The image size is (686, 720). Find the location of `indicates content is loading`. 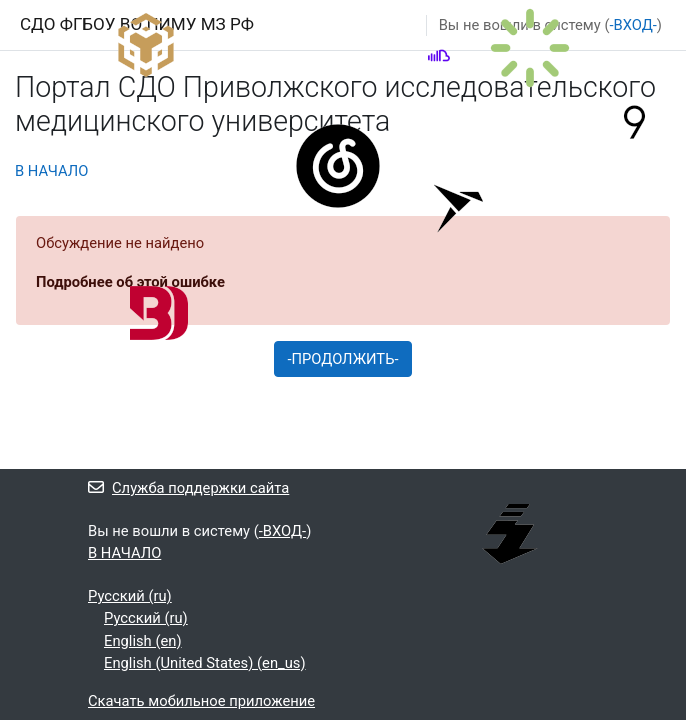

indicates content is loading is located at coordinates (530, 48).